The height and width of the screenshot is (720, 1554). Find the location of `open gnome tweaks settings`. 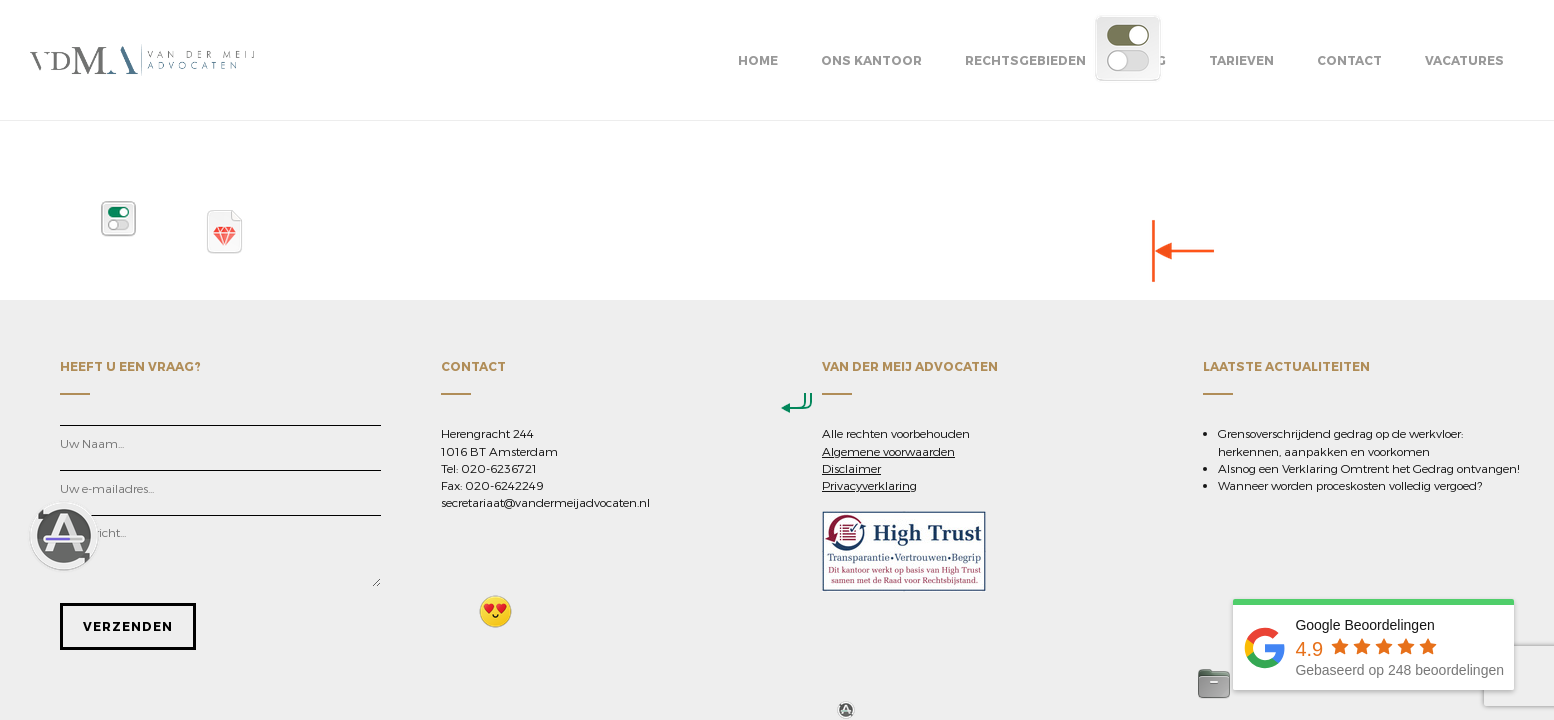

open gnome tweaks settings is located at coordinates (118, 218).